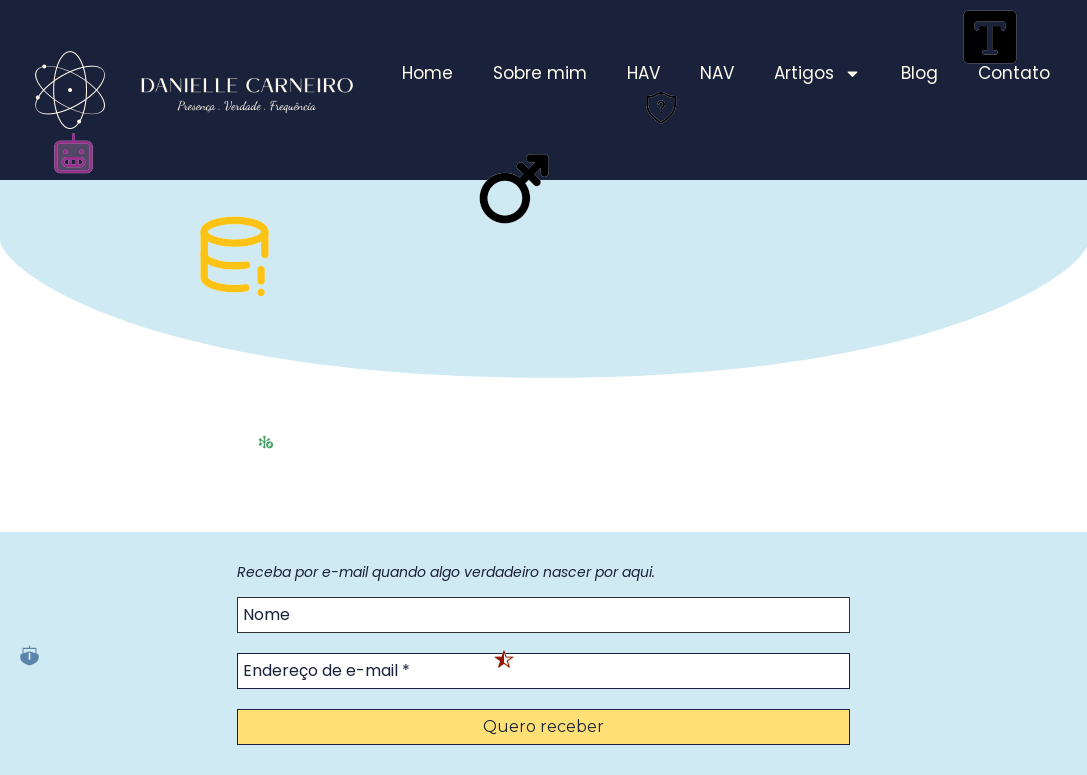 Image resolution: width=1087 pixels, height=775 pixels. I want to click on access AI assistant or chatbot, so click(73, 155).